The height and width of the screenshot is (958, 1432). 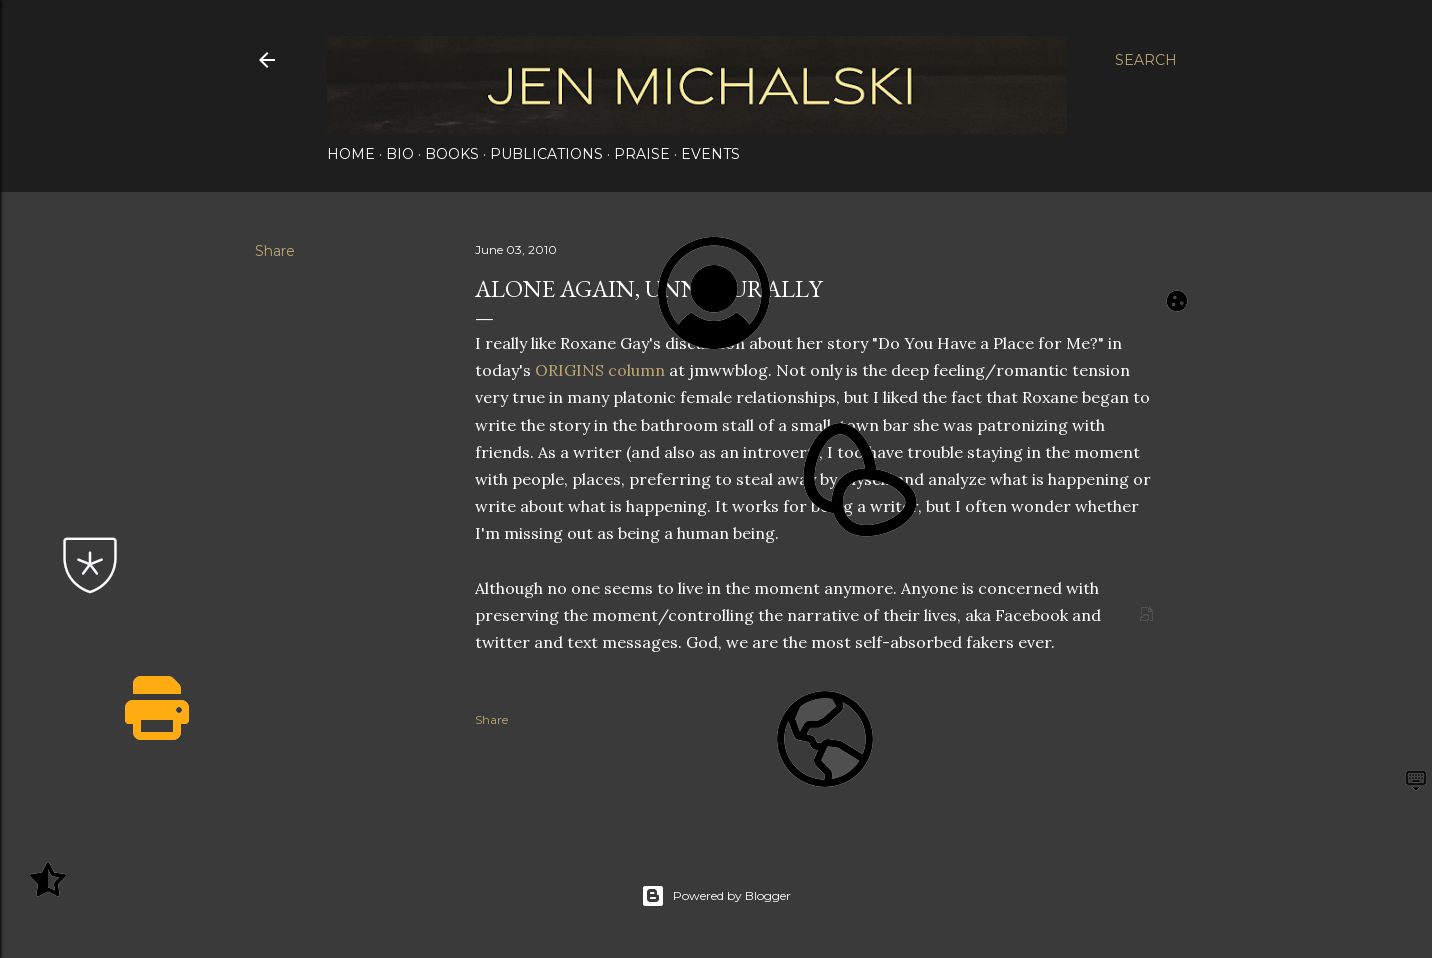 I want to click on indicates a partial or half rating, so click(x=48, y=881).